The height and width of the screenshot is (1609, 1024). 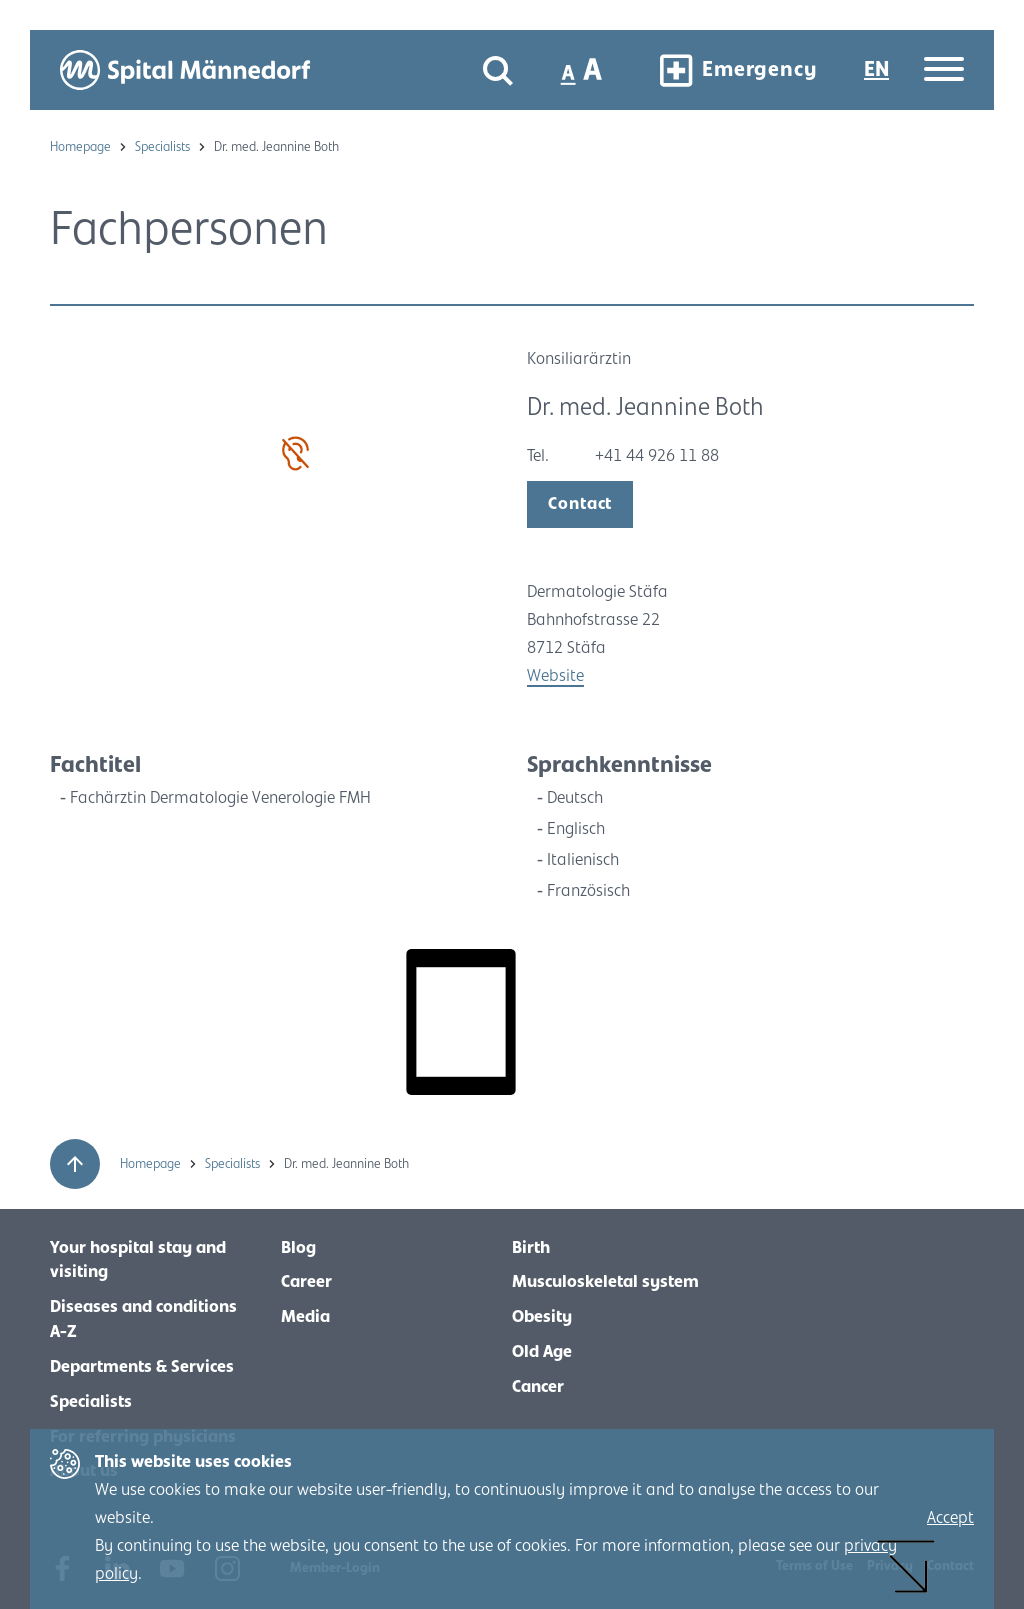 What do you see at coordinates (906, 1569) in the screenshot?
I see `move item to bottom-right corner` at bounding box center [906, 1569].